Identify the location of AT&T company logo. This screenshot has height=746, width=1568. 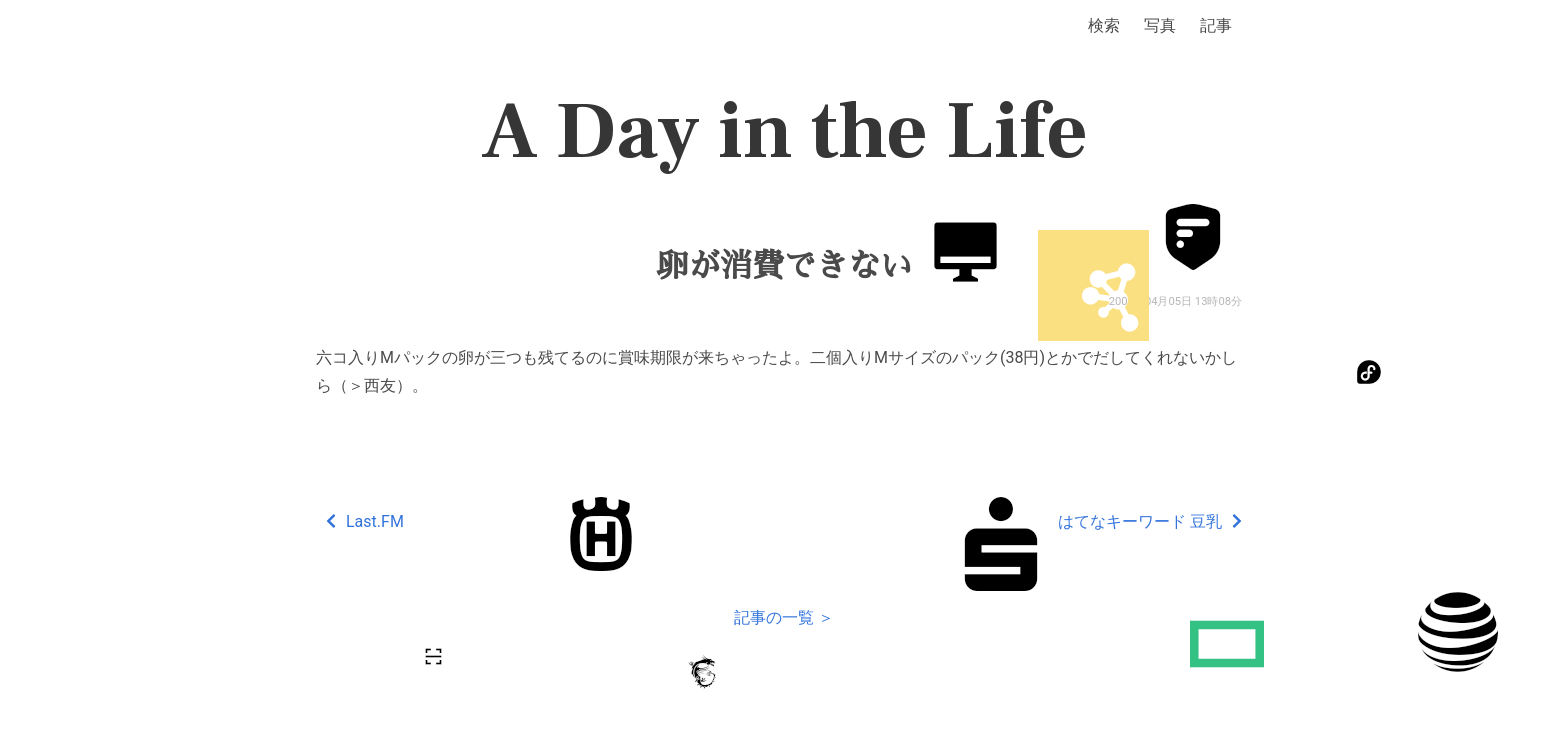
(1458, 632).